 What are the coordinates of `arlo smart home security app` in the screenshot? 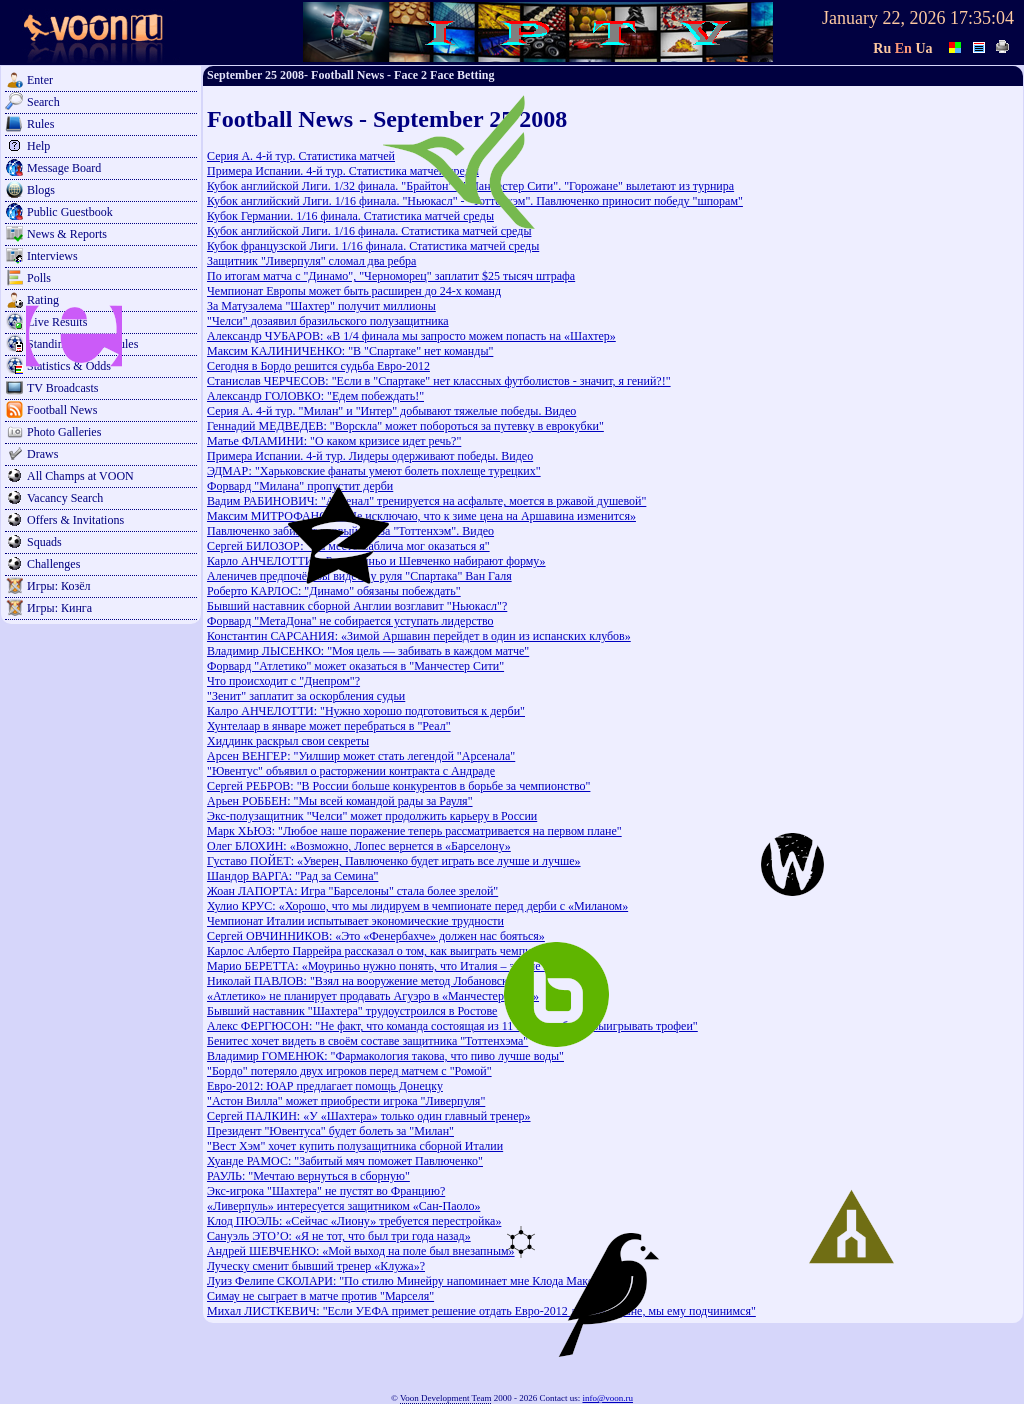 It's located at (459, 162).